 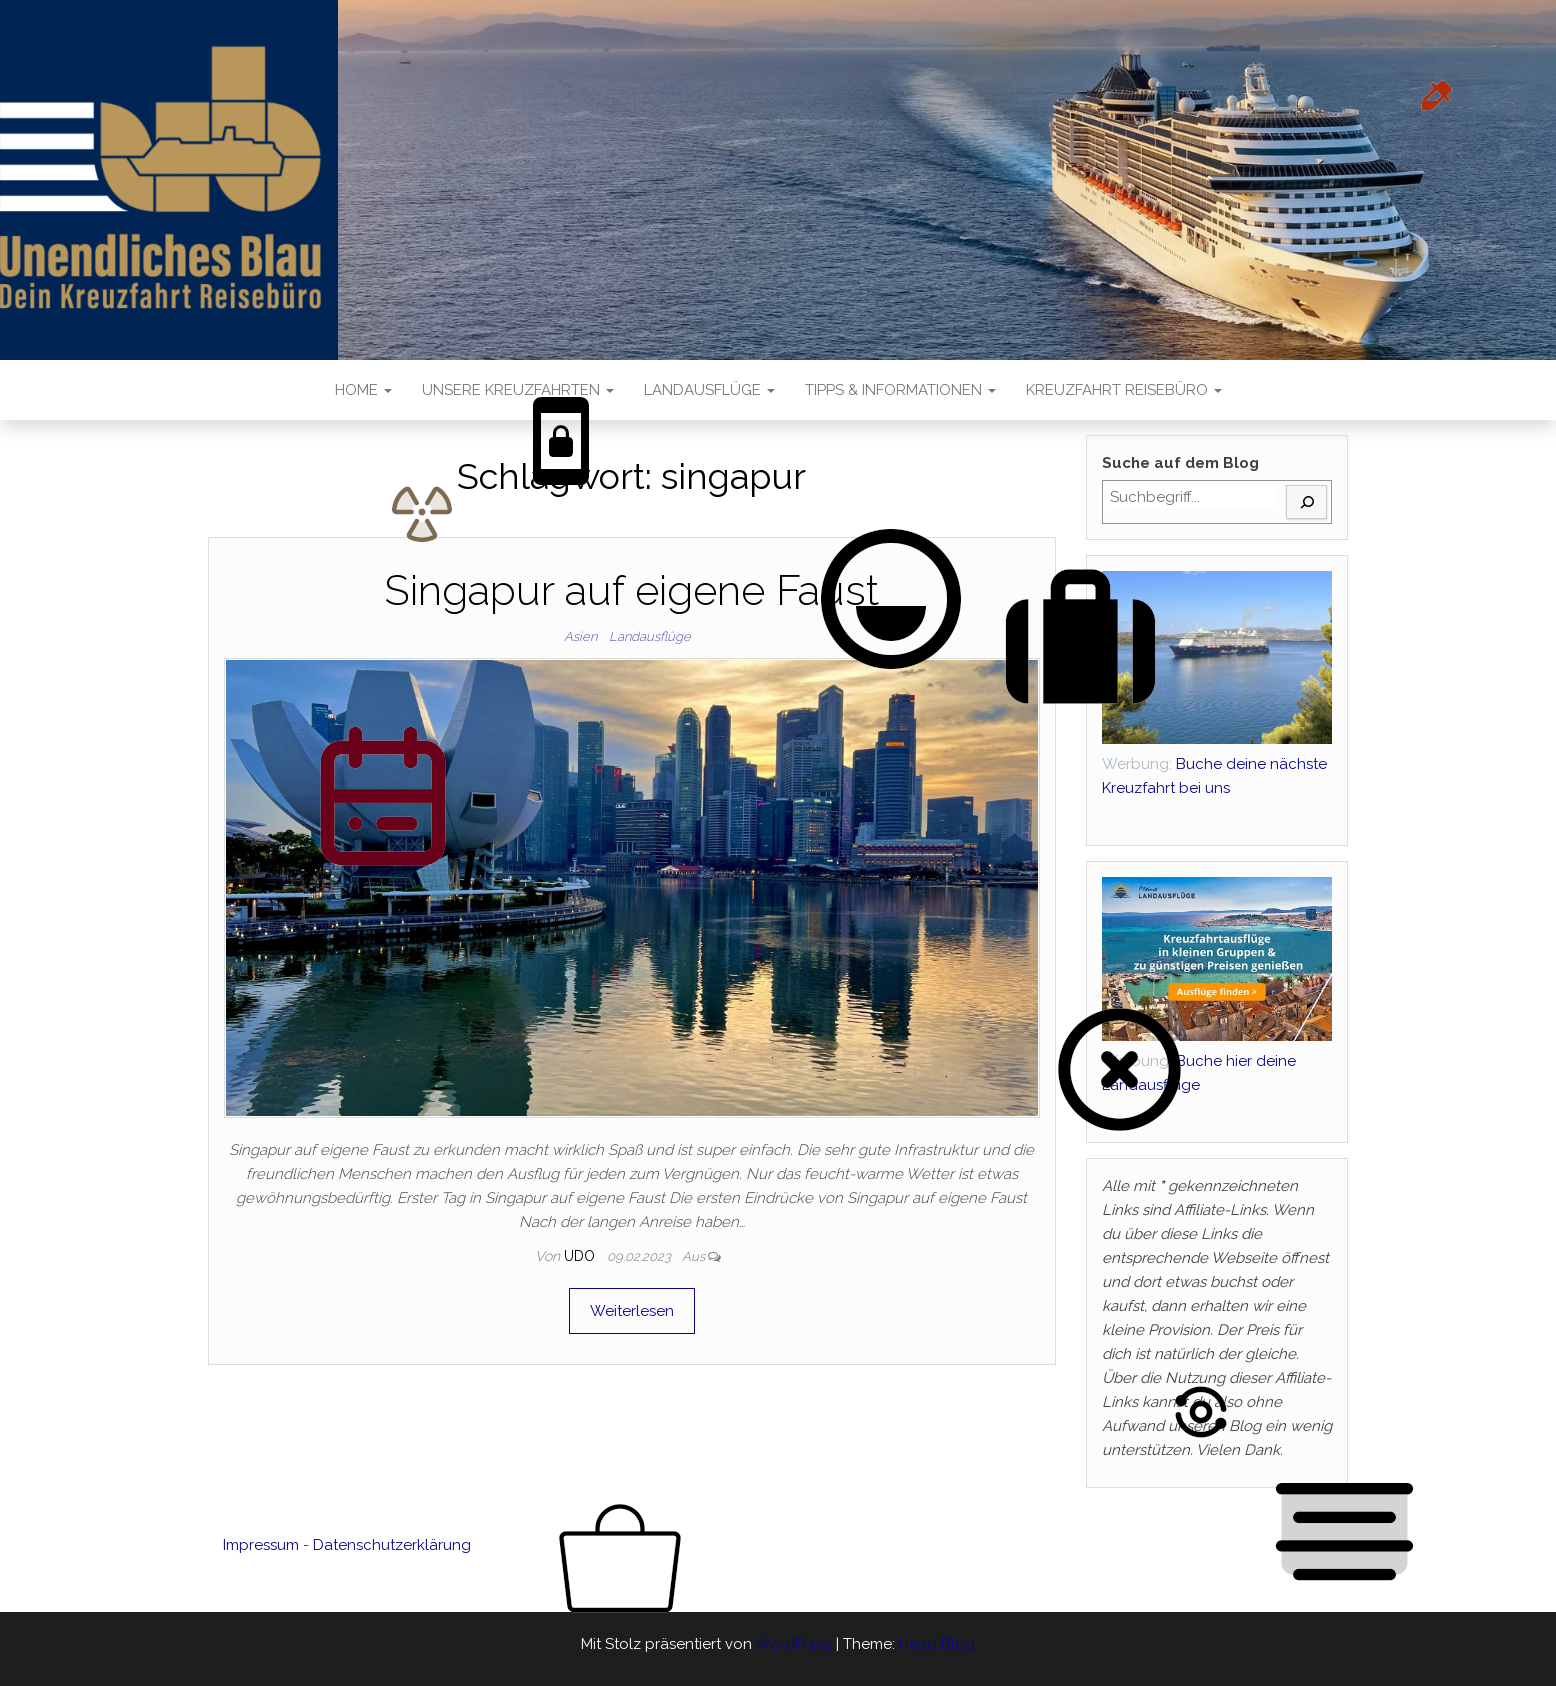 I want to click on center align text, so click(x=1344, y=1534).